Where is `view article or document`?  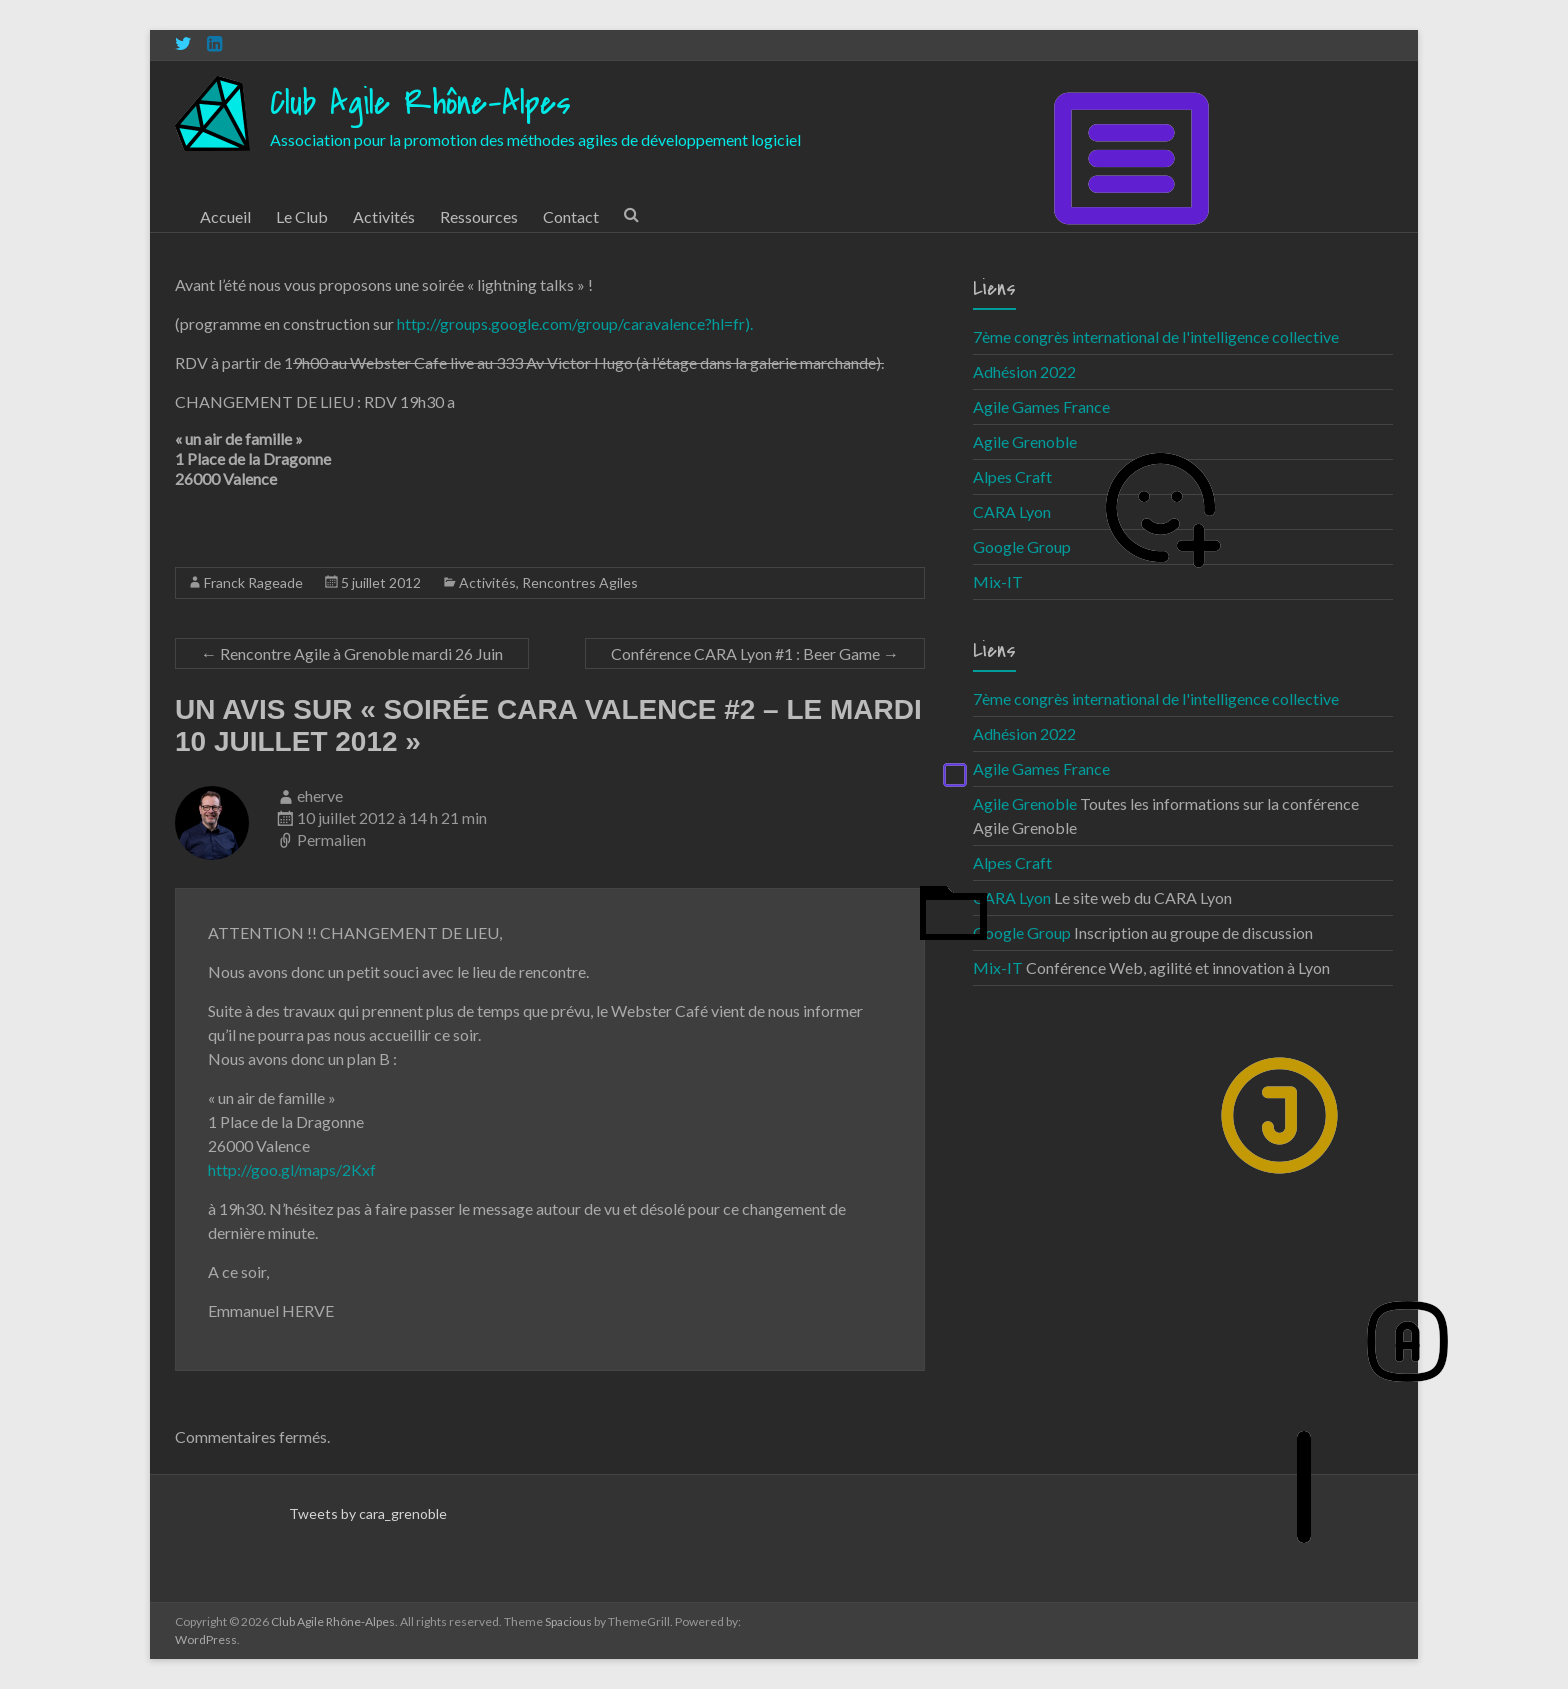 view article or document is located at coordinates (1131, 158).